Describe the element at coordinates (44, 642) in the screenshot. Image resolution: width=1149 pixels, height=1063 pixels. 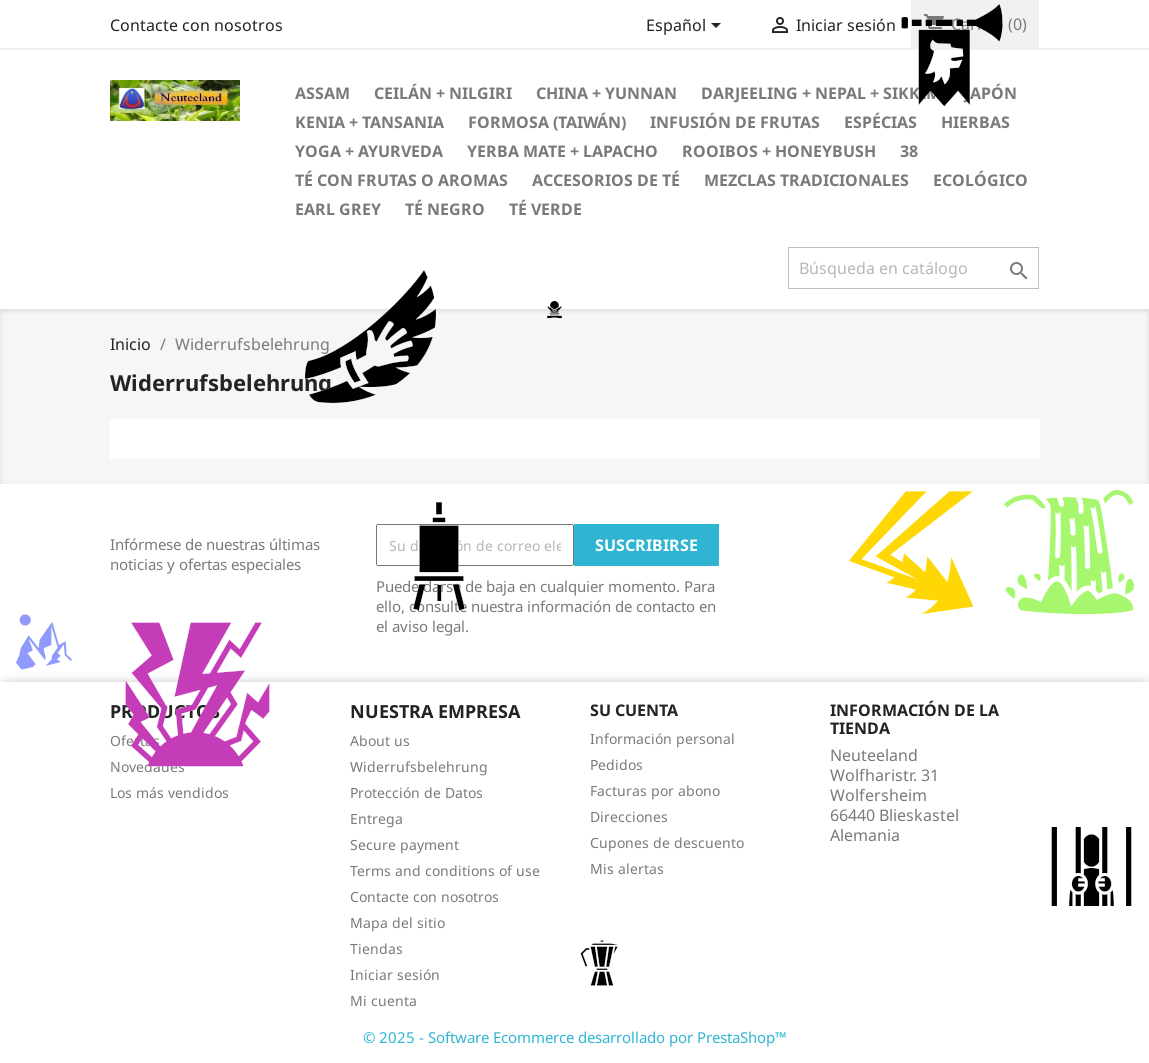
I see `view mountain summits or peaks` at that location.